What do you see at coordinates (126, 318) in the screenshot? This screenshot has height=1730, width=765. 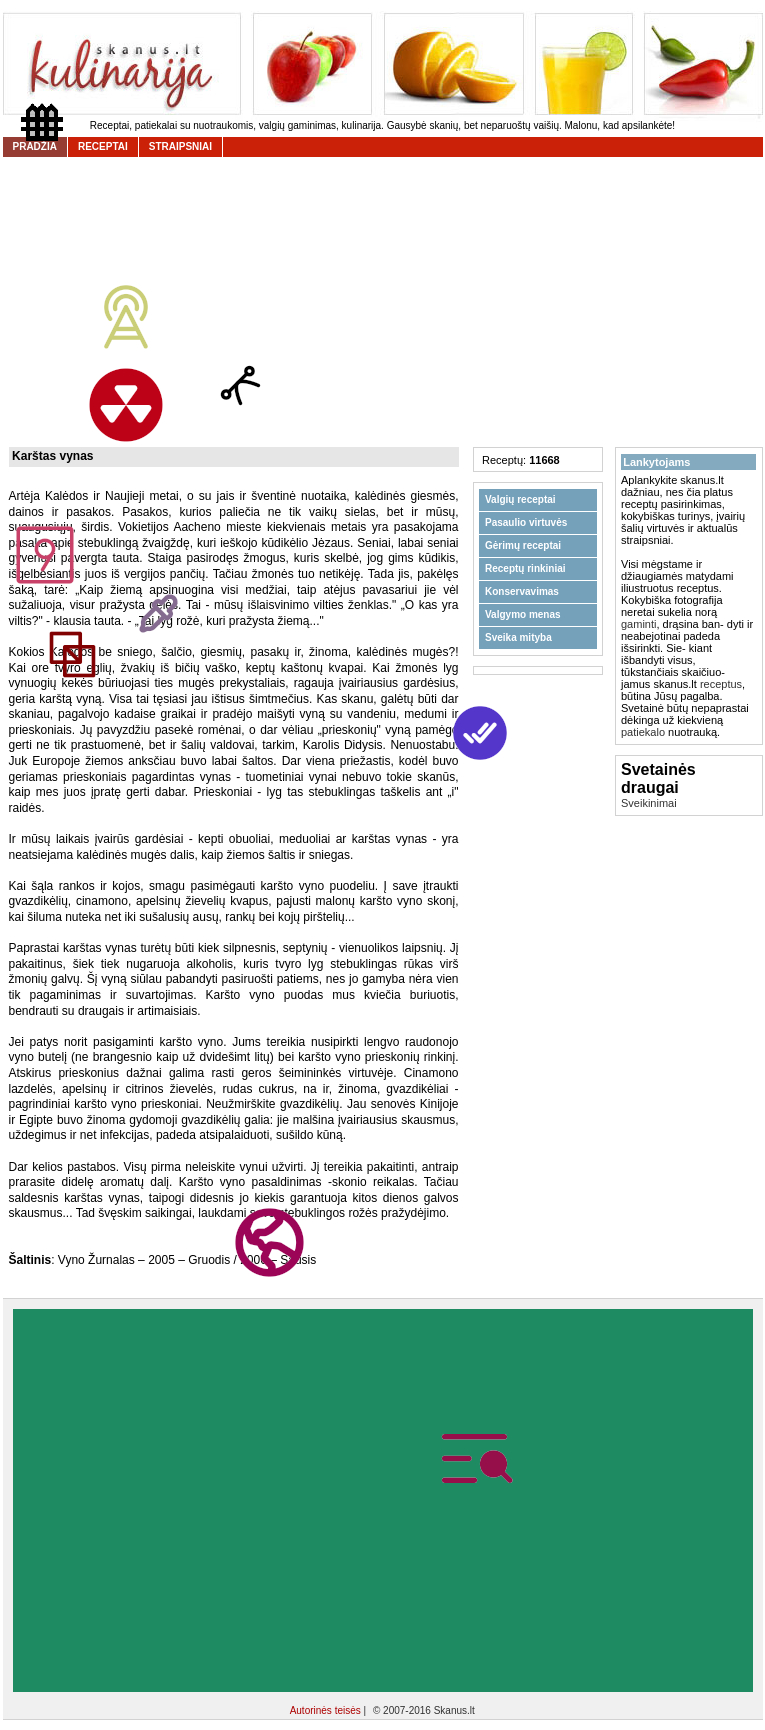 I see `indicates cellular network signal or connectivity` at bounding box center [126, 318].